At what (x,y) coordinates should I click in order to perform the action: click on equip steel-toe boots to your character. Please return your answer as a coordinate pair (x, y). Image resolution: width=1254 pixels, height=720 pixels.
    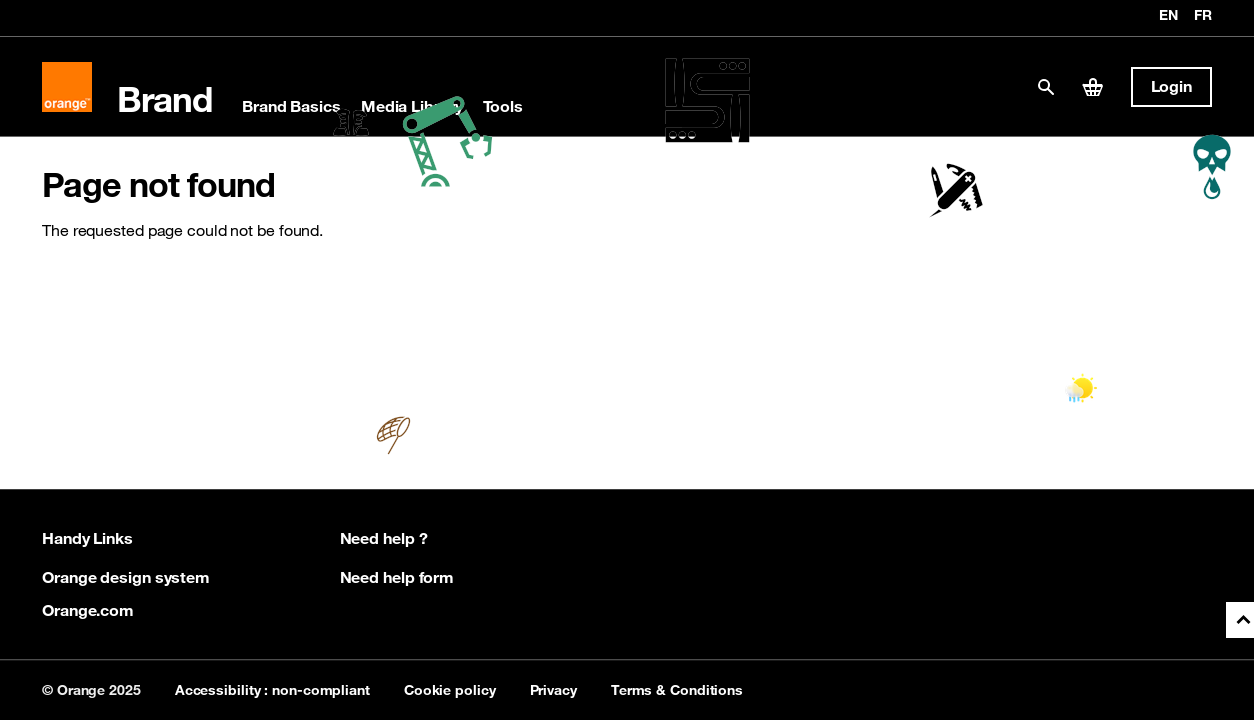
    Looking at the image, I should click on (351, 122).